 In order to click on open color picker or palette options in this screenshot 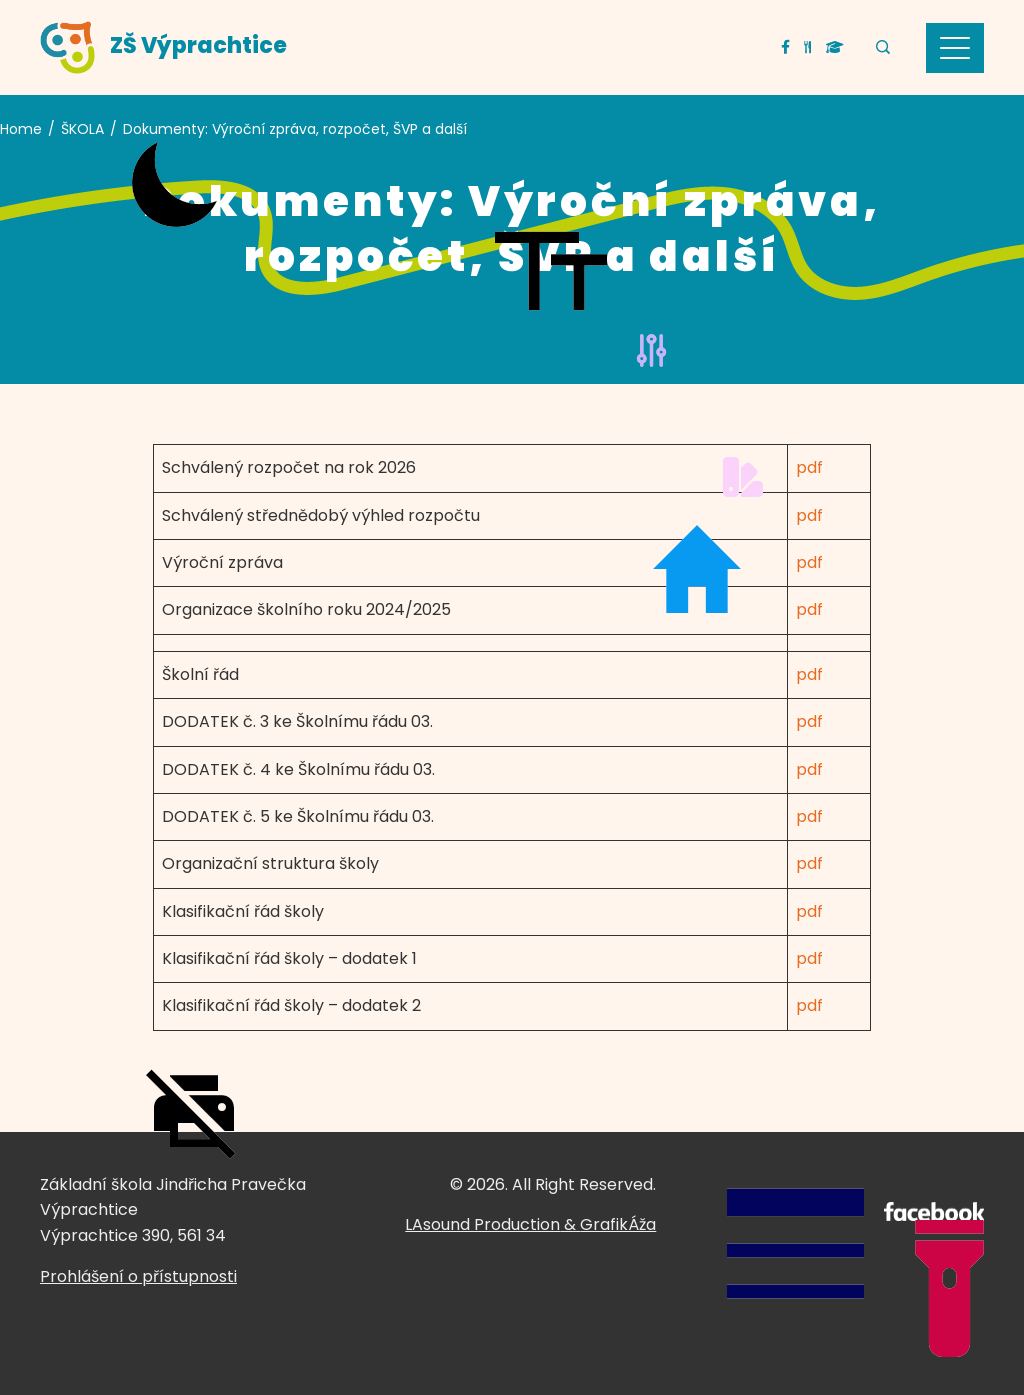, I will do `click(743, 477)`.